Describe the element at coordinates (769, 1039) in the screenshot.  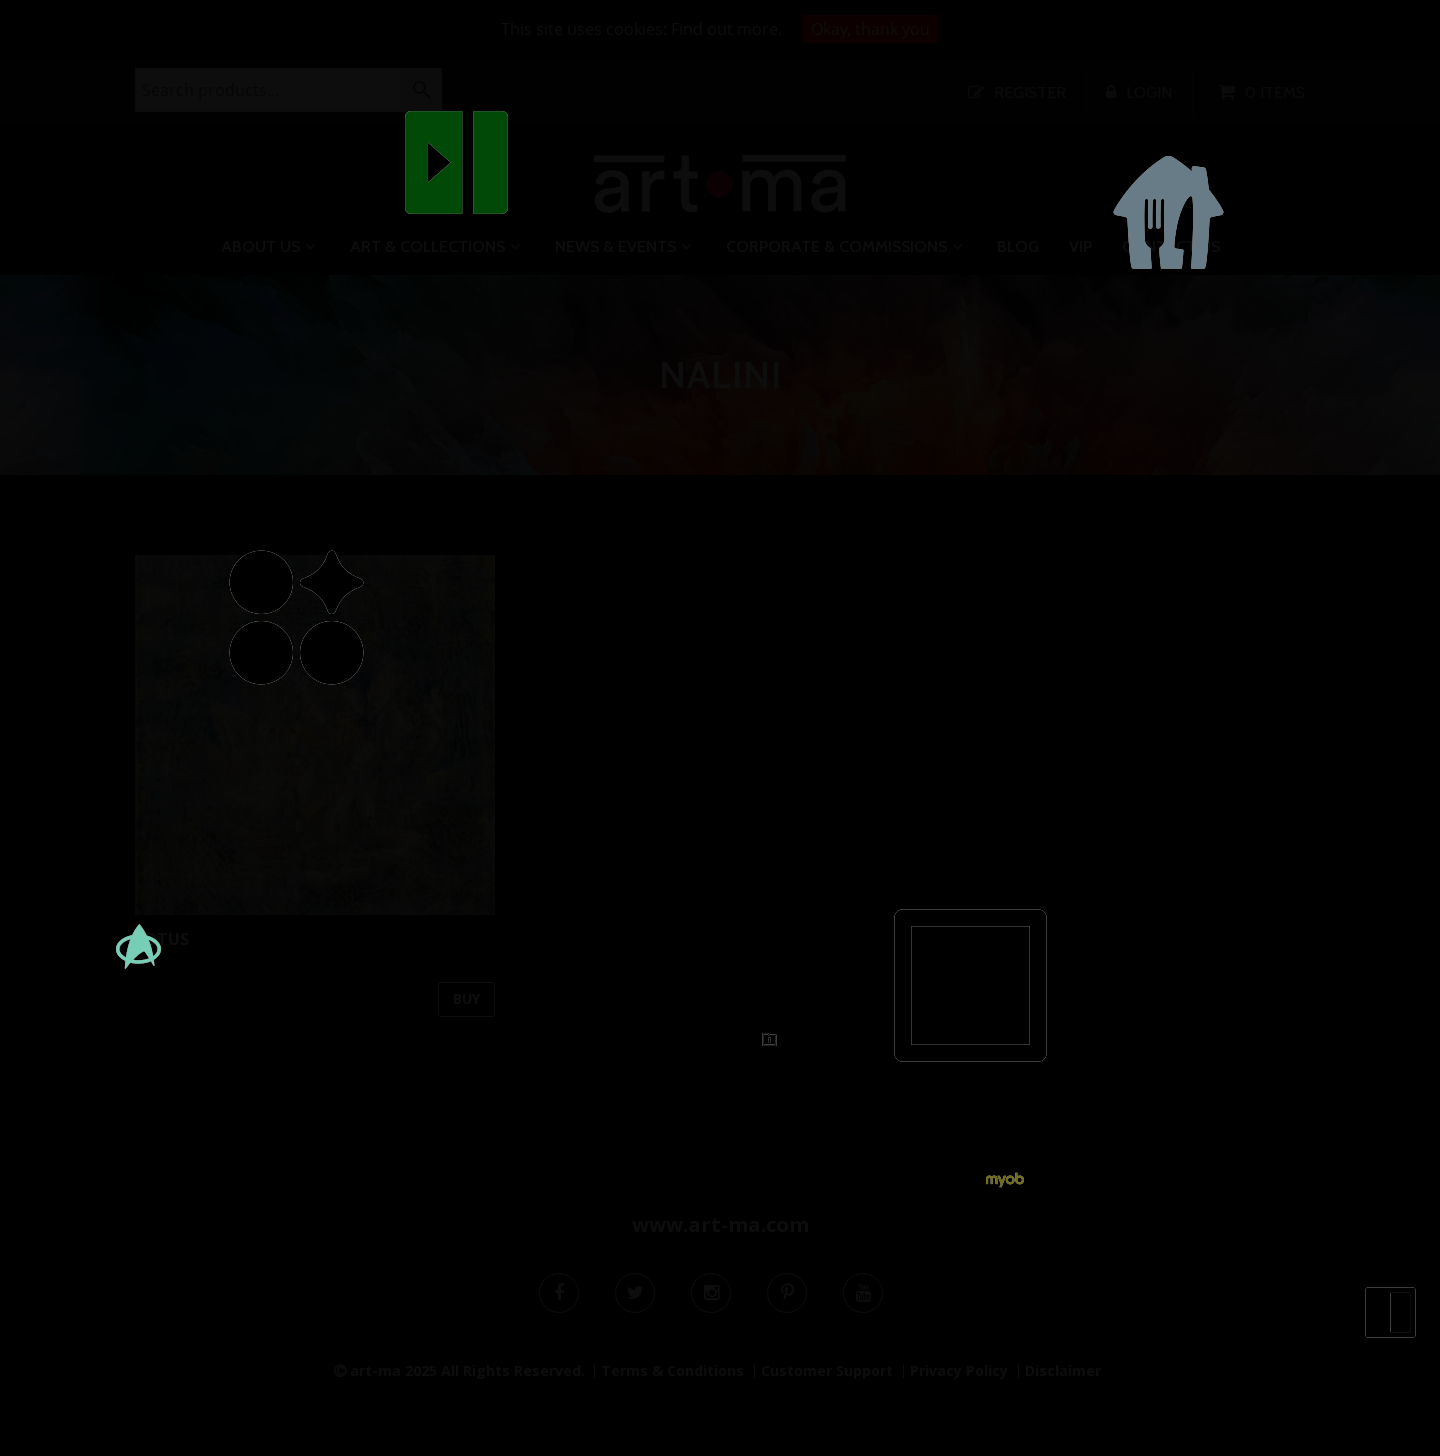
I see `access a password-protected folder` at that location.